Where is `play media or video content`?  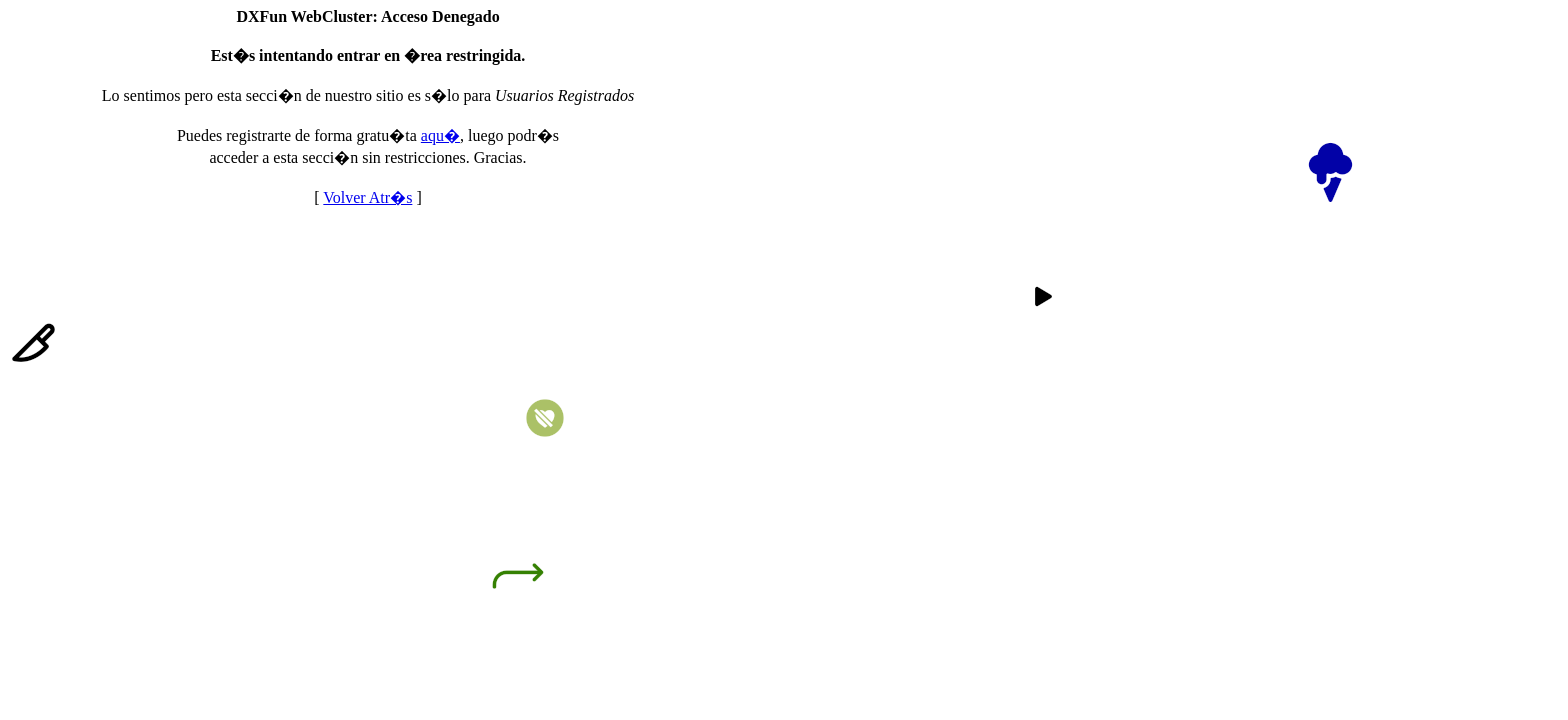
play media or video content is located at coordinates (1043, 296).